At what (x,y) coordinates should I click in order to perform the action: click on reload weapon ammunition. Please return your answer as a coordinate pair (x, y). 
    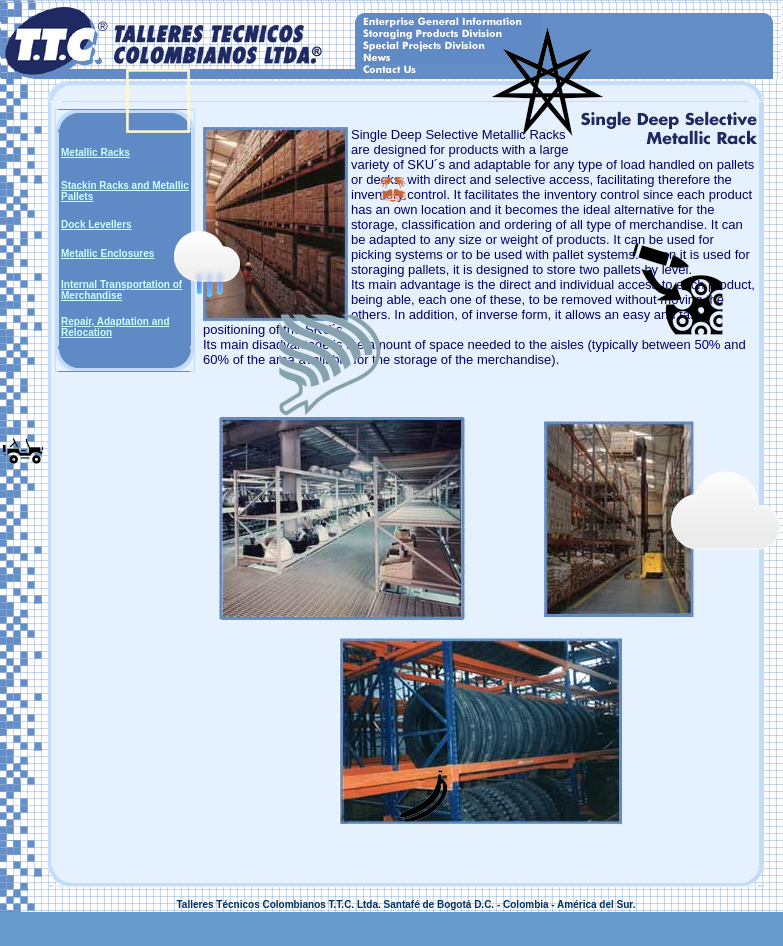
    Looking at the image, I should click on (676, 288).